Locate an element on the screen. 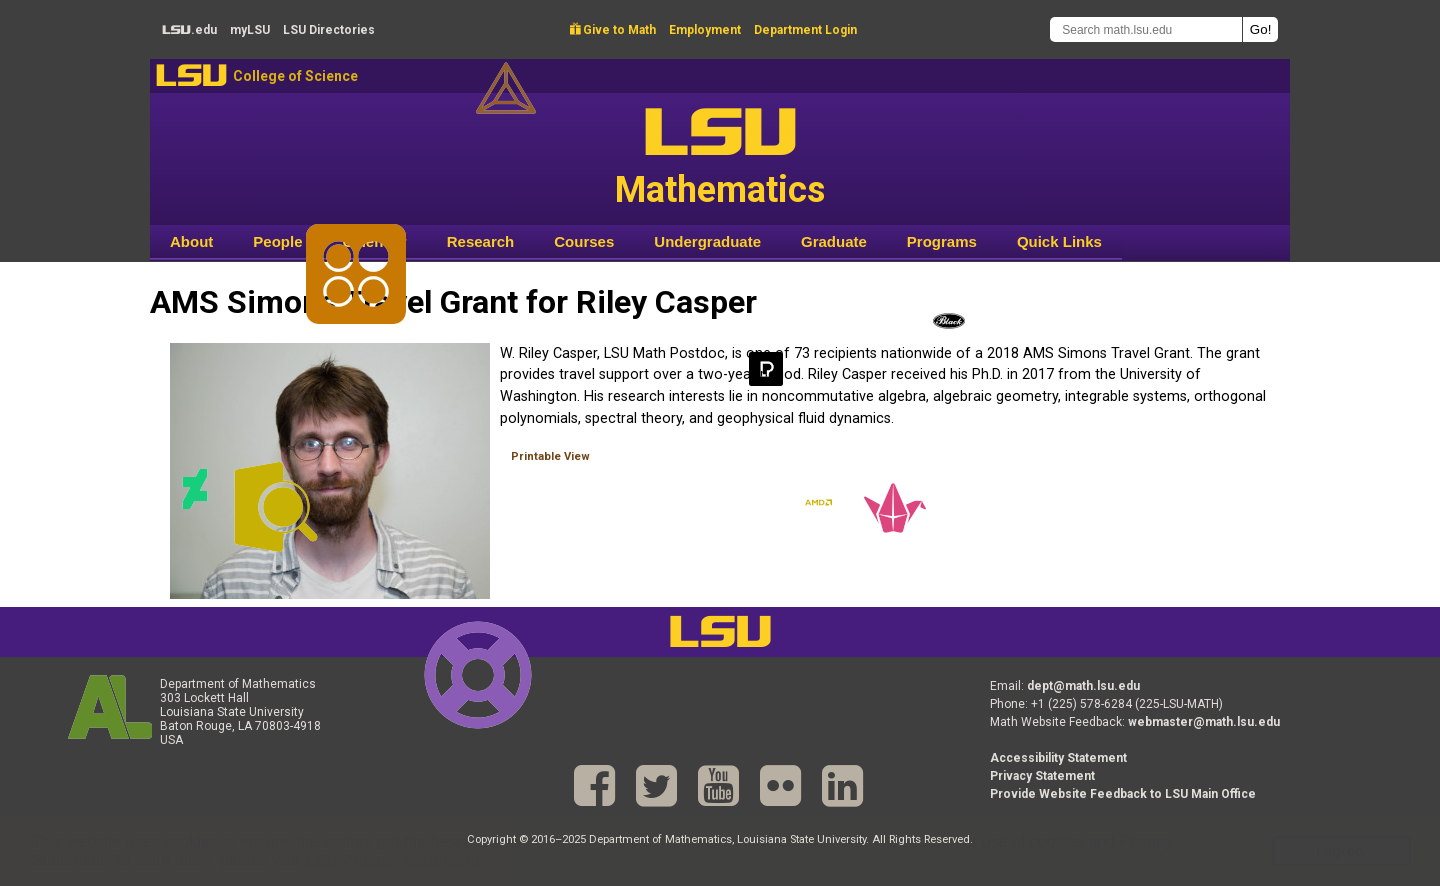  open DeviantArt app or website is located at coordinates (195, 489).